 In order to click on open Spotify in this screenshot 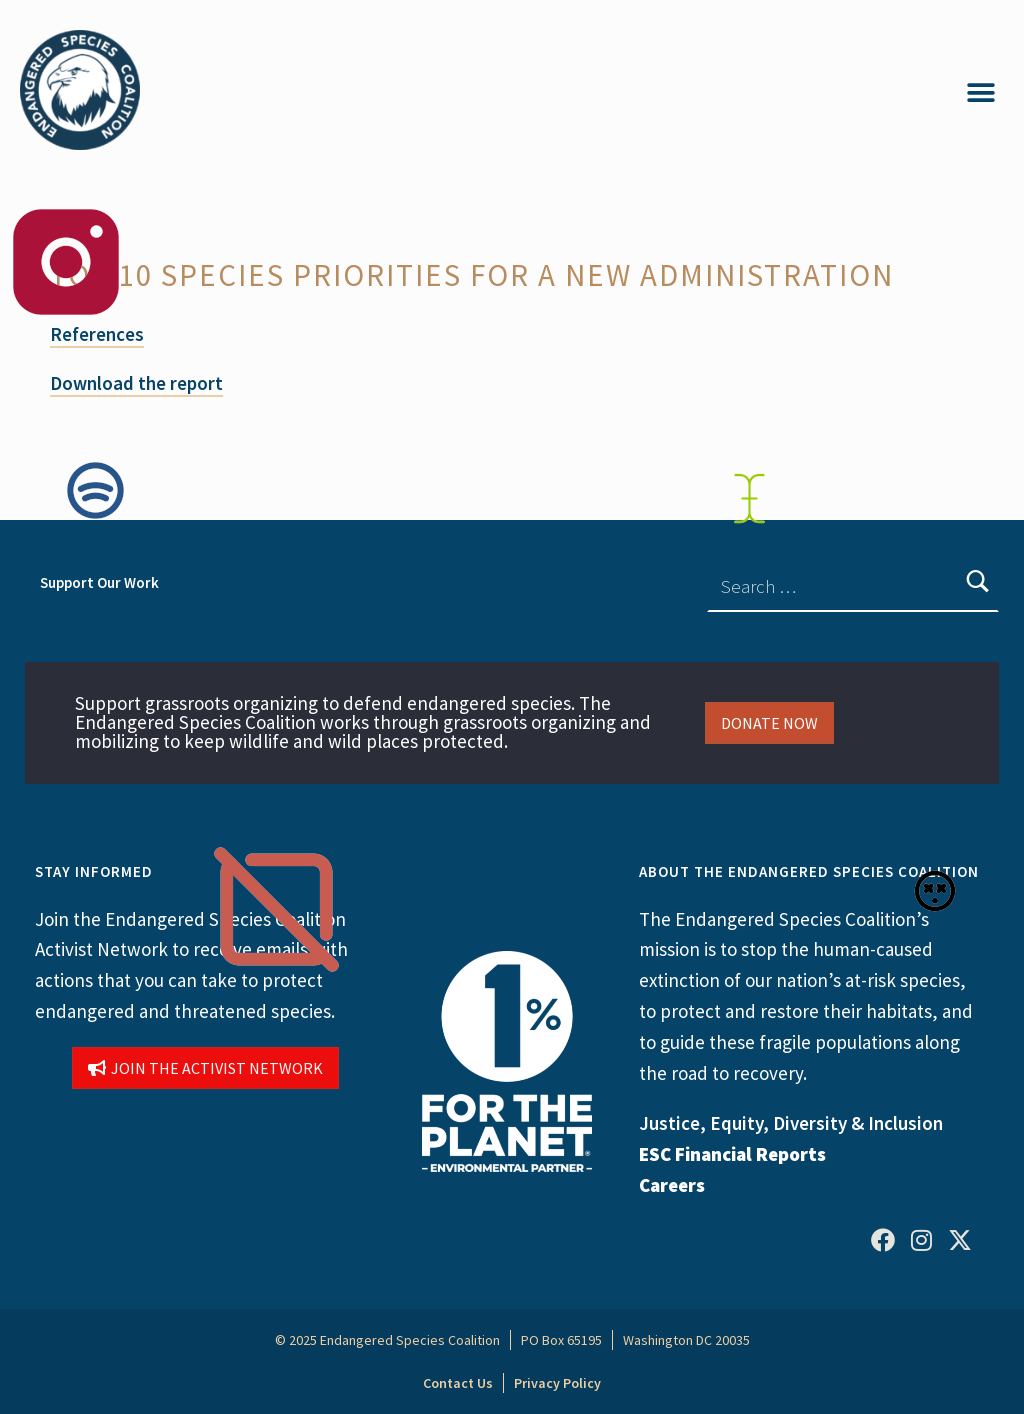, I will do `click(95, 490)`.